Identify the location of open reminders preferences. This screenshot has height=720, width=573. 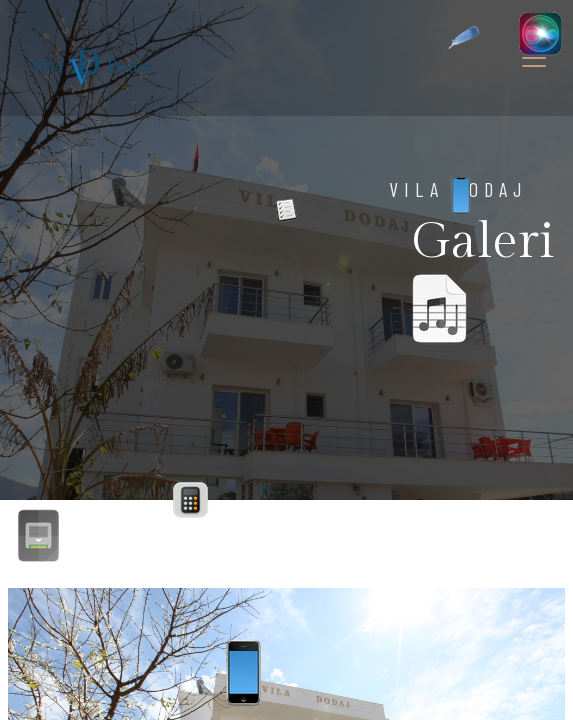
(286, 210).